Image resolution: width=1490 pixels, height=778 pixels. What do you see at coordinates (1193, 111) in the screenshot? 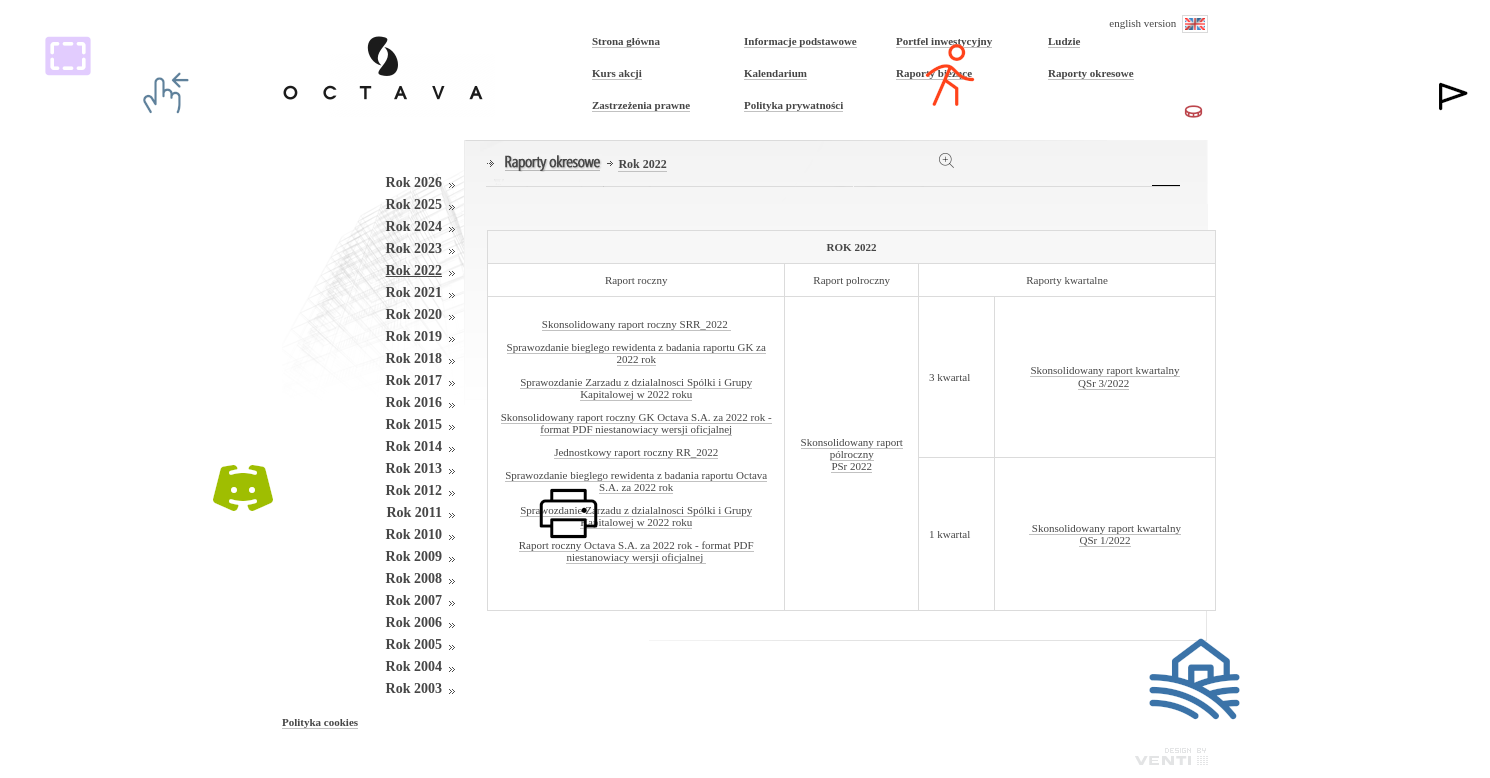
I see `view your coin balance or currency` at bounding box center [1193, 111].